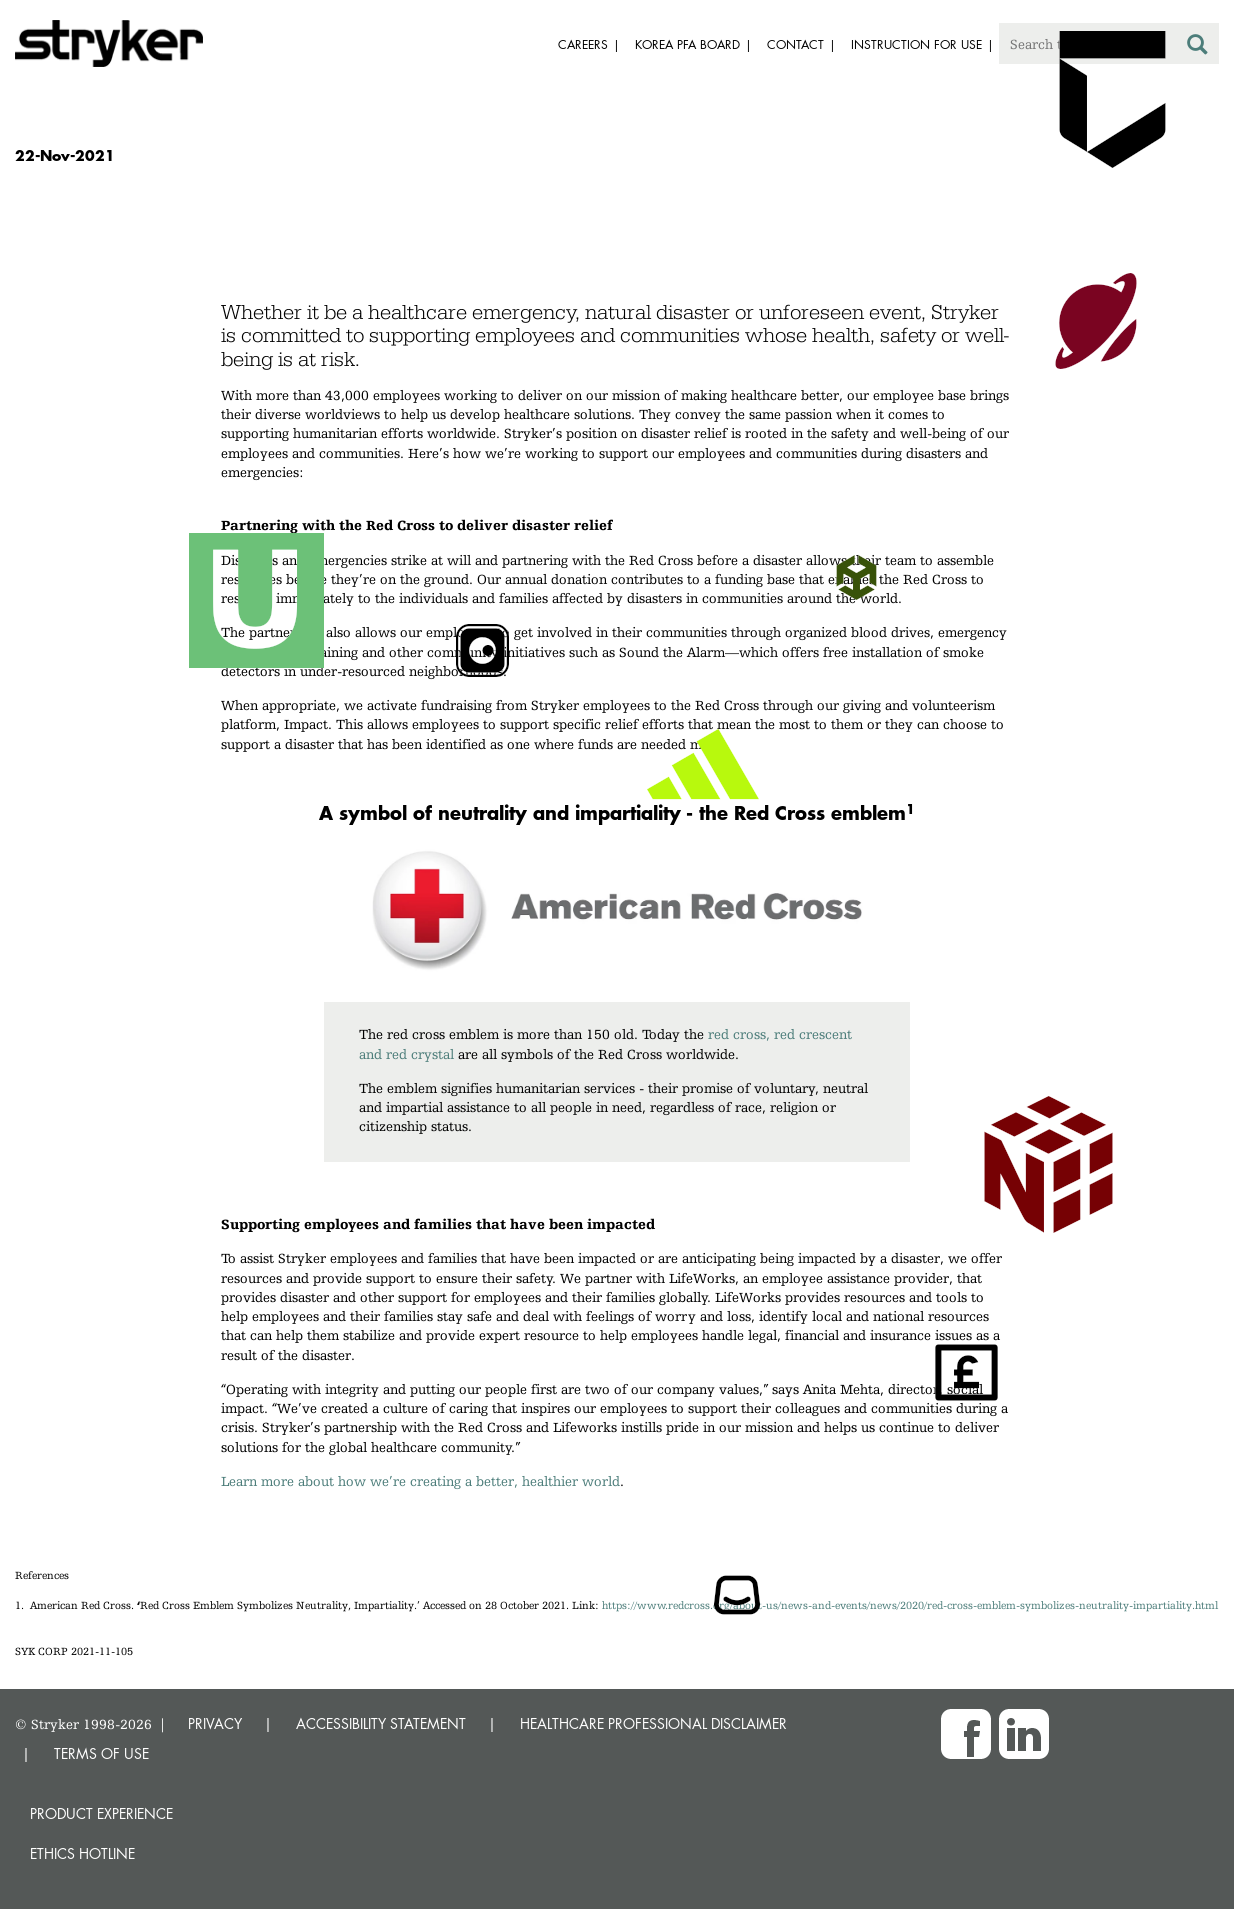 This screenshot has width=1234, height=1909. I want to click on visit instatus website or service, so click(1096, 321).